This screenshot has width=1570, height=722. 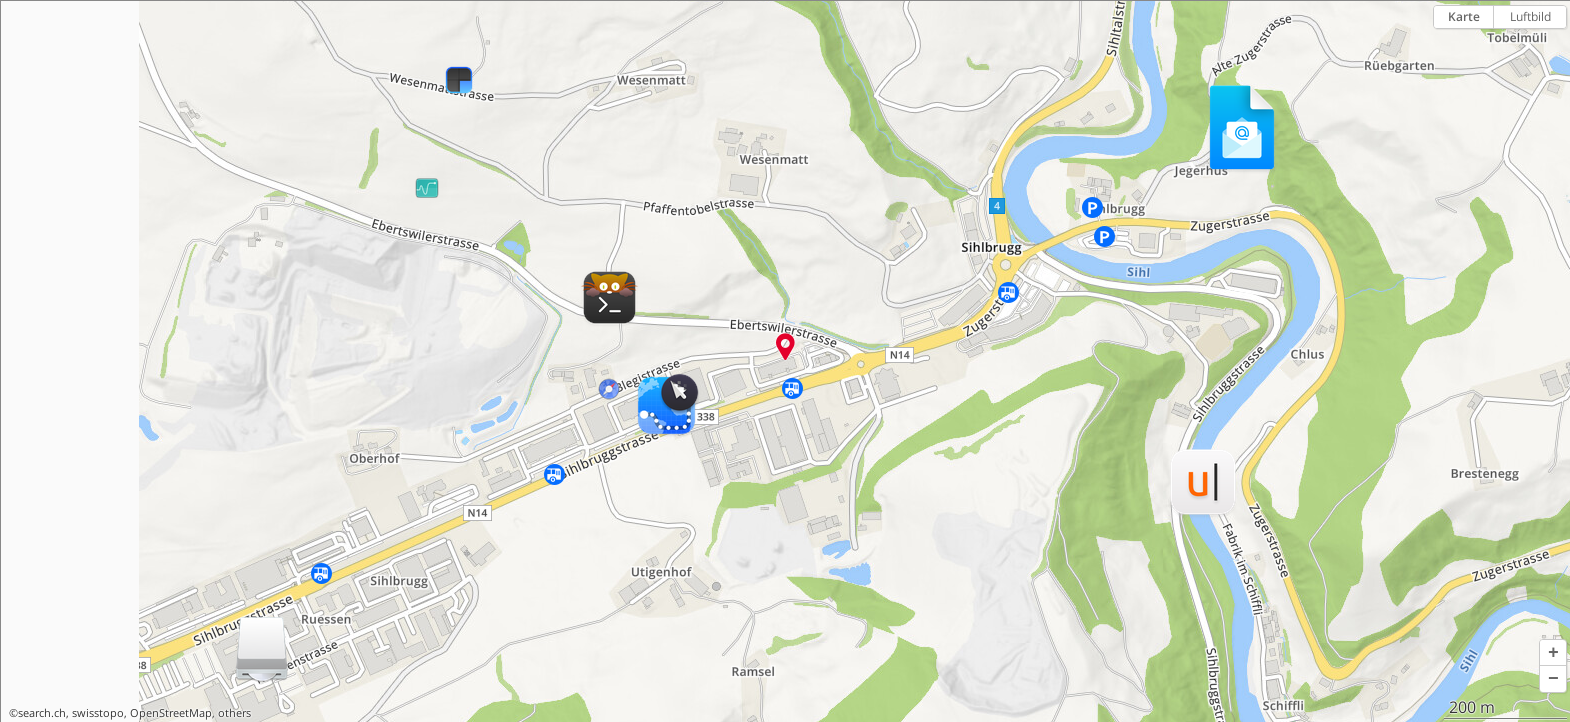 What do you see at coordinates (1242, 129) in the screenshot?
I see `an email message file or .eml attachment` at bounding box center [1242, 129].